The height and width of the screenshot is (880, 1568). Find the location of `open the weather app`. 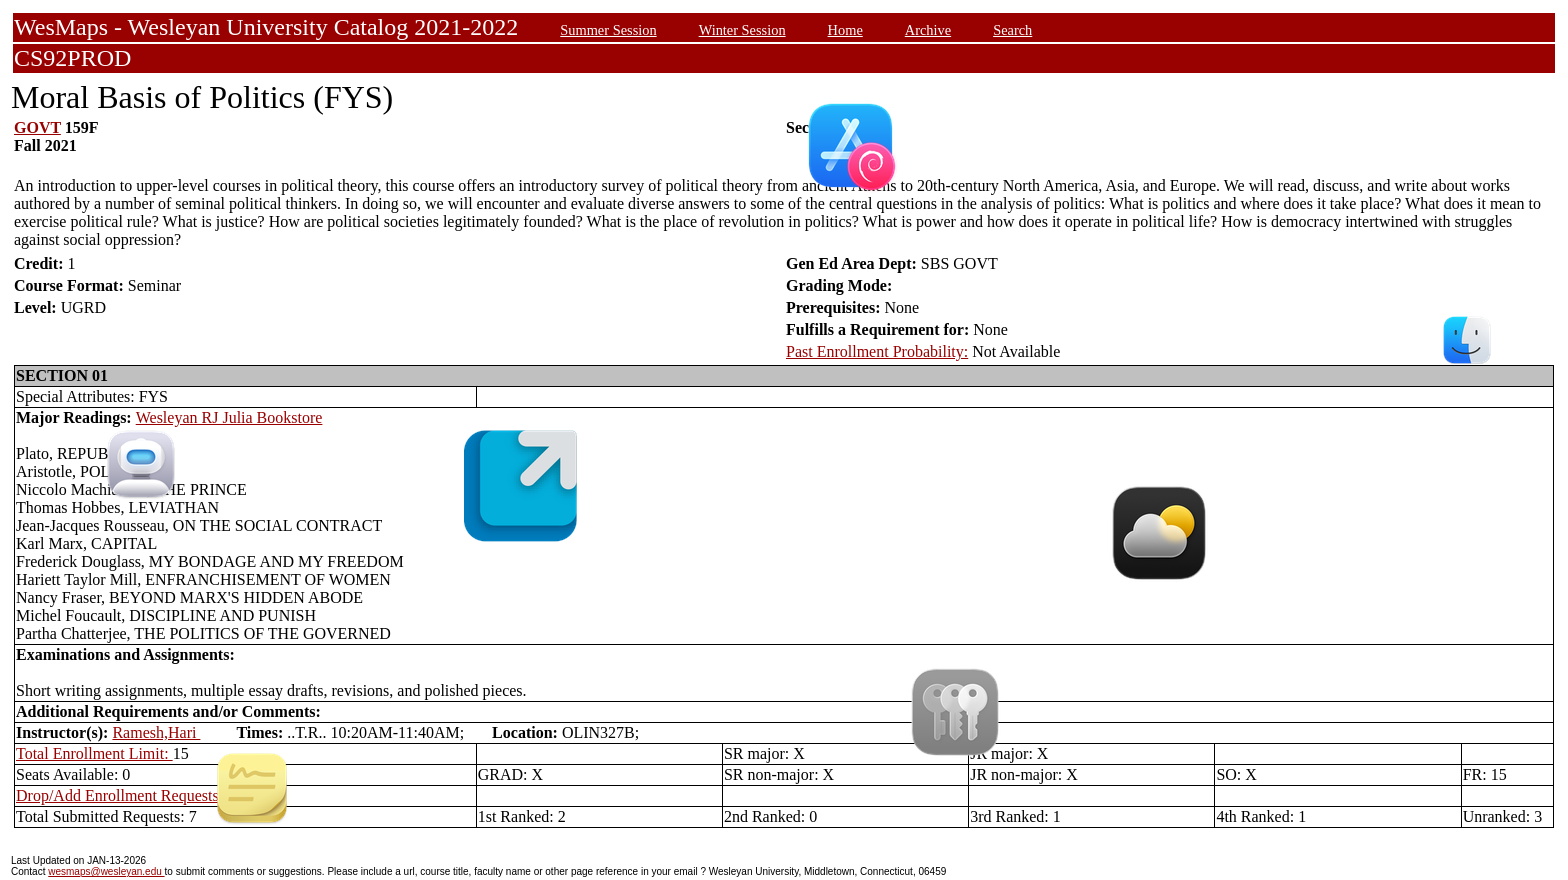

open the weather app is located at coordinates (1159, 533).